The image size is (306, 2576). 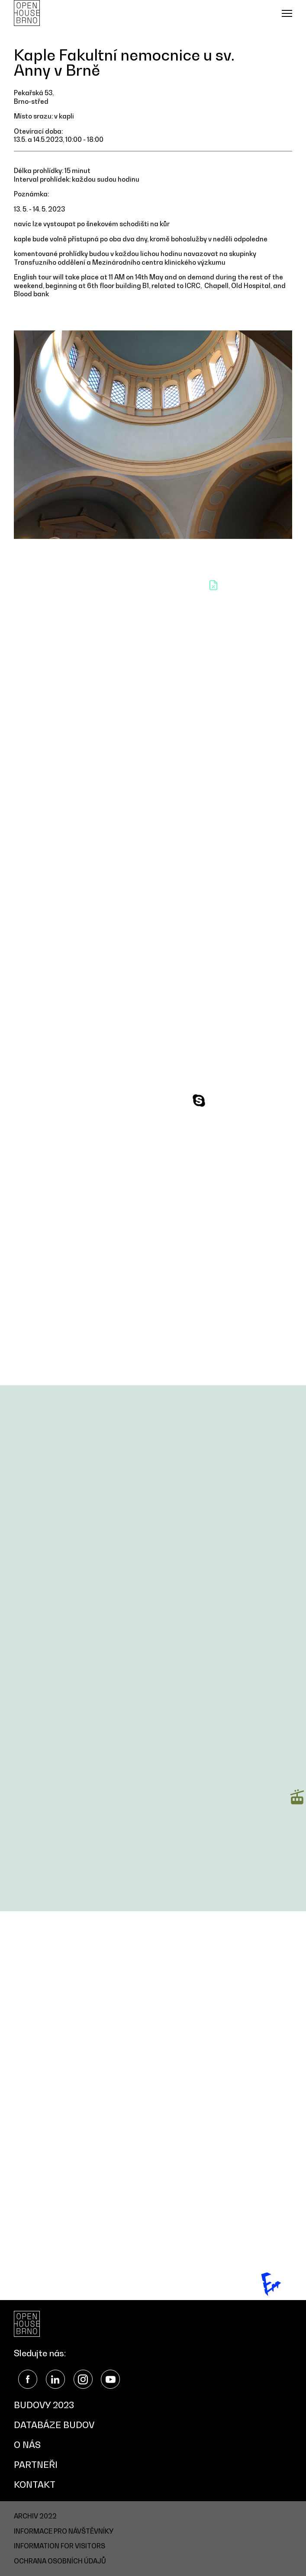 I want to click on access cable car or gondola transit information, so click(x=297, y=1797).